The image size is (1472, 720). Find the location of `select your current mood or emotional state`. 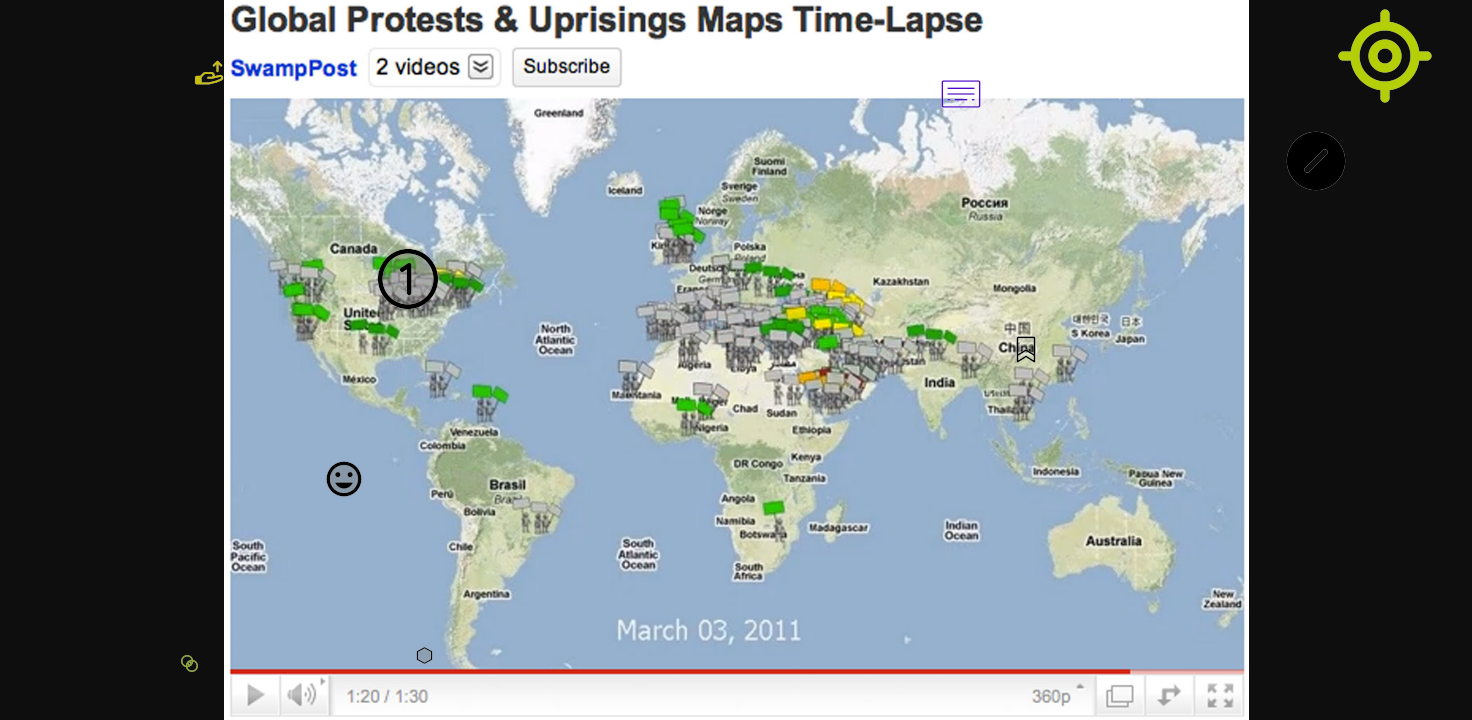

select your current mood or emotional state is located at coordinates (344, 479).